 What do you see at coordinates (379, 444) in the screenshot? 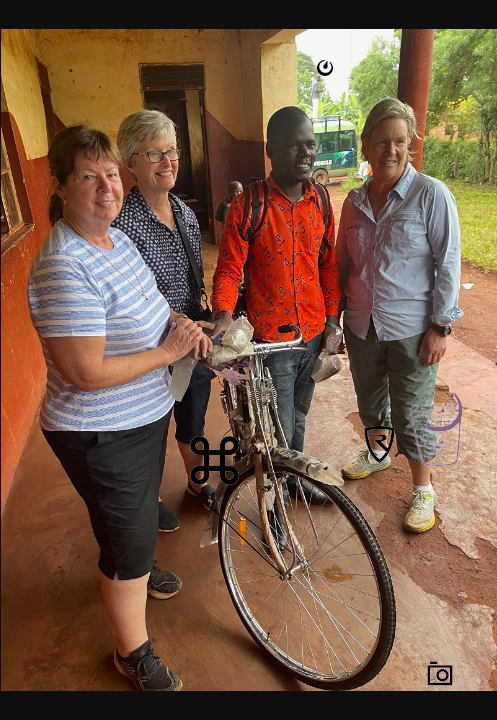
I see `Rimac Automobili company logo` at bounding box center [379, 444].